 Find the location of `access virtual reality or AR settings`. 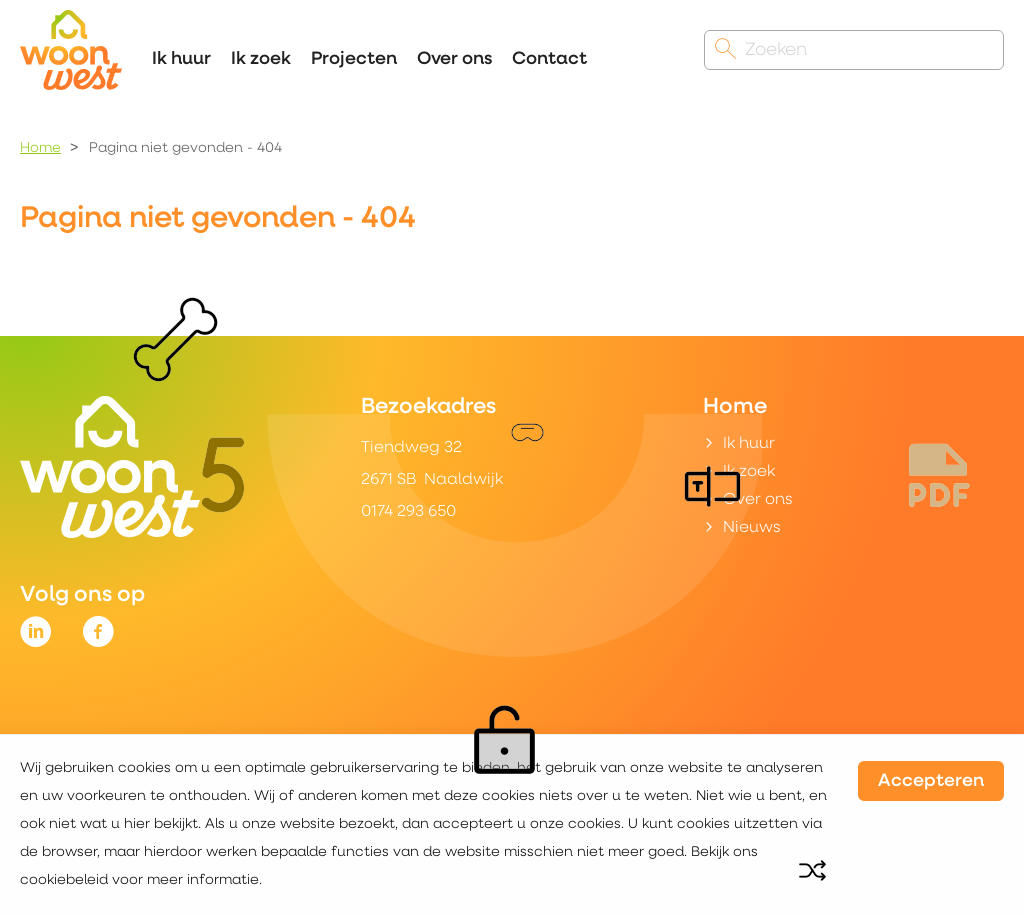

access virtual reality or AR settings is located at coordinates (527, 432).